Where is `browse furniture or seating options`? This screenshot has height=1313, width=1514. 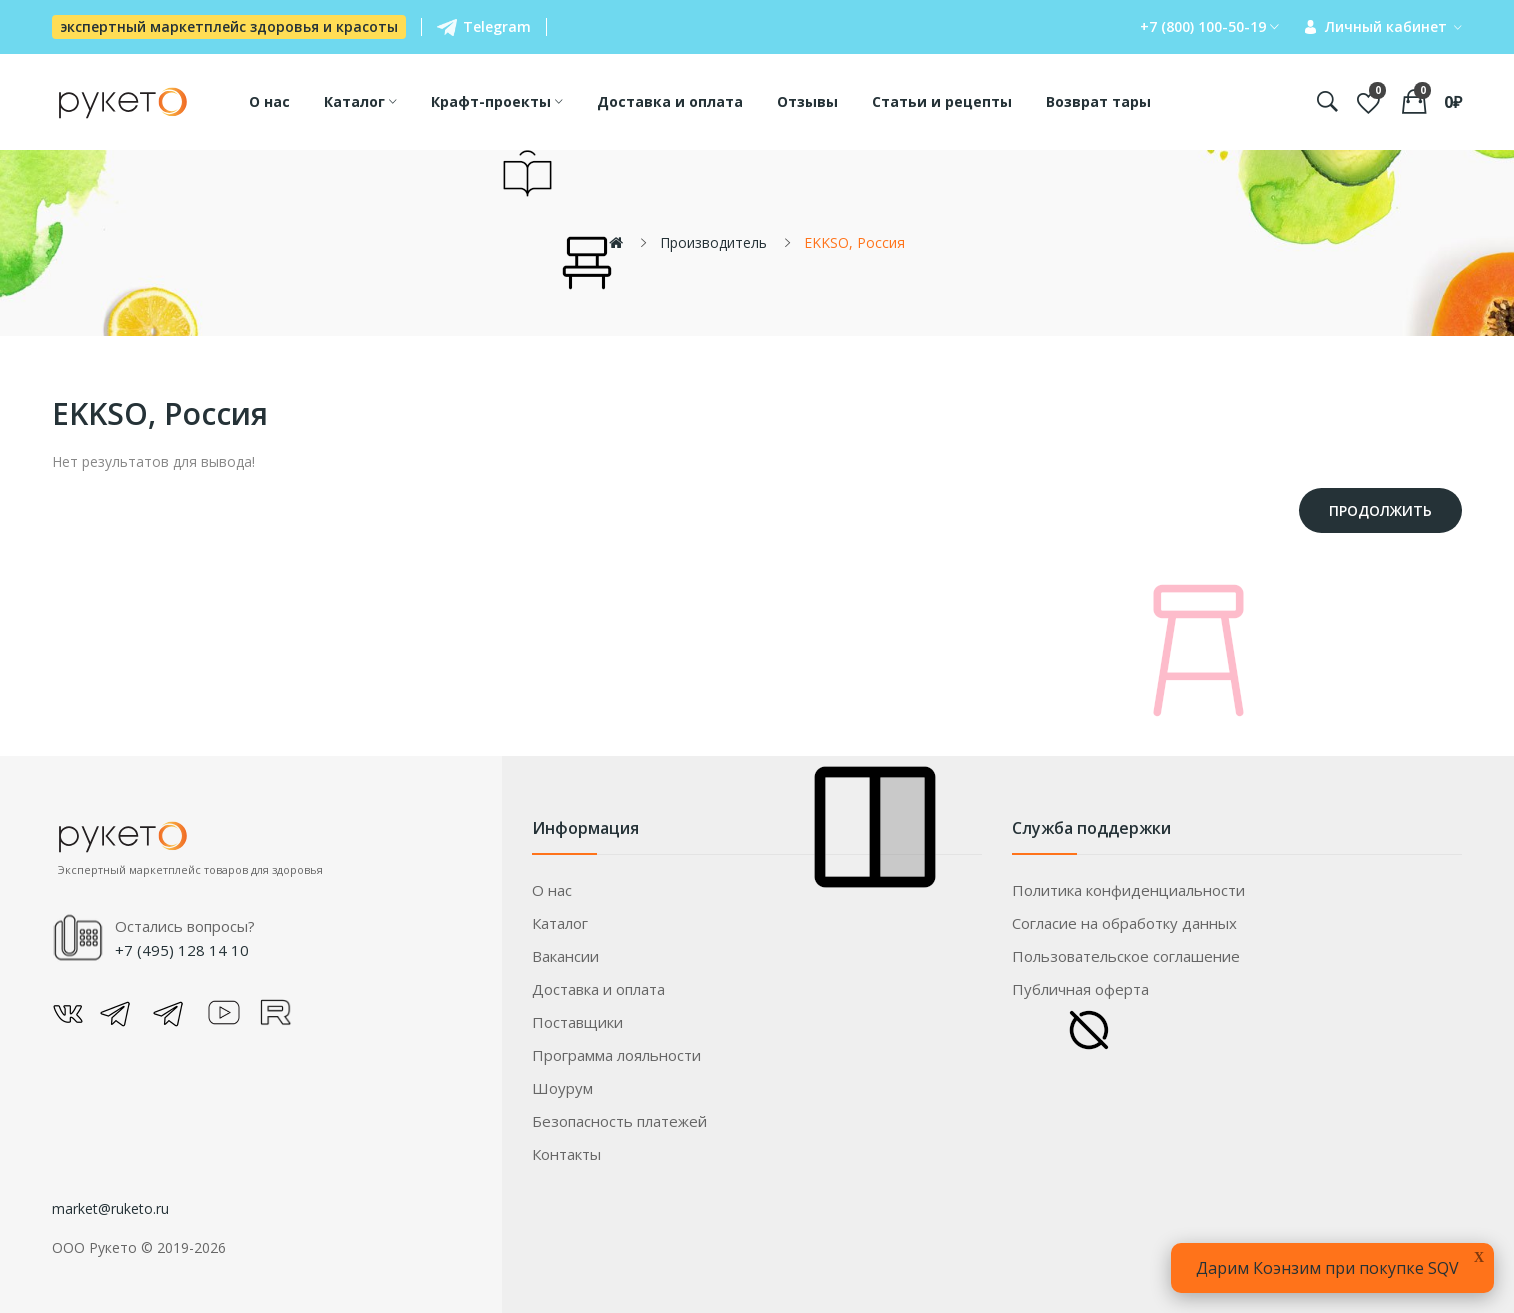
browse furniture or seating options is located at coordinates (1198, 650).